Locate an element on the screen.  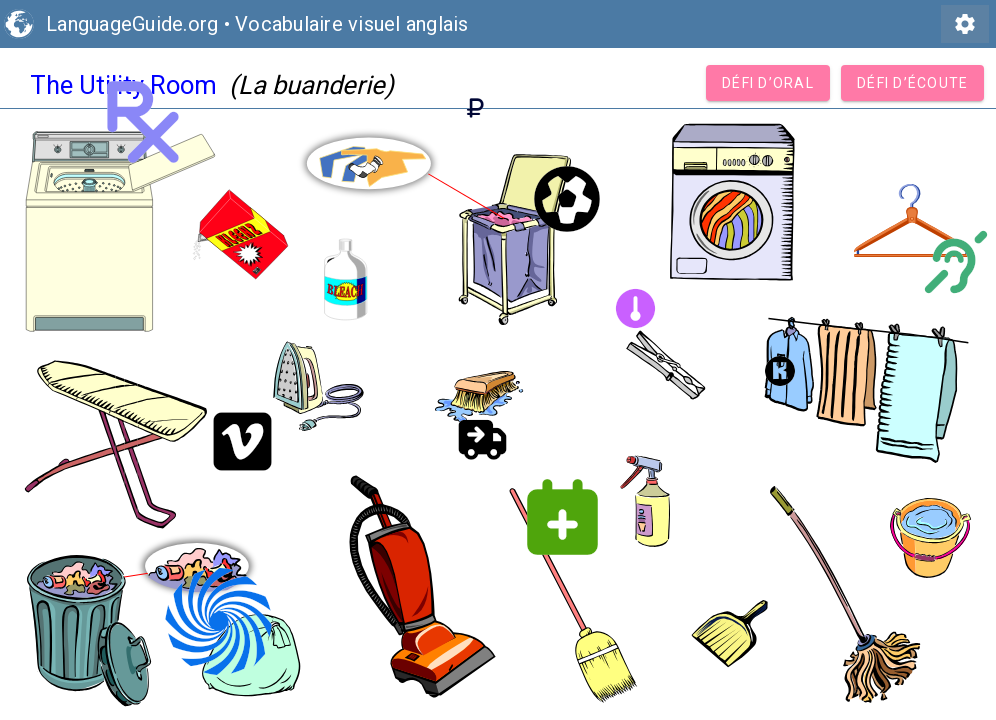
open vimeo app or website is located at coordinates (242, 441).